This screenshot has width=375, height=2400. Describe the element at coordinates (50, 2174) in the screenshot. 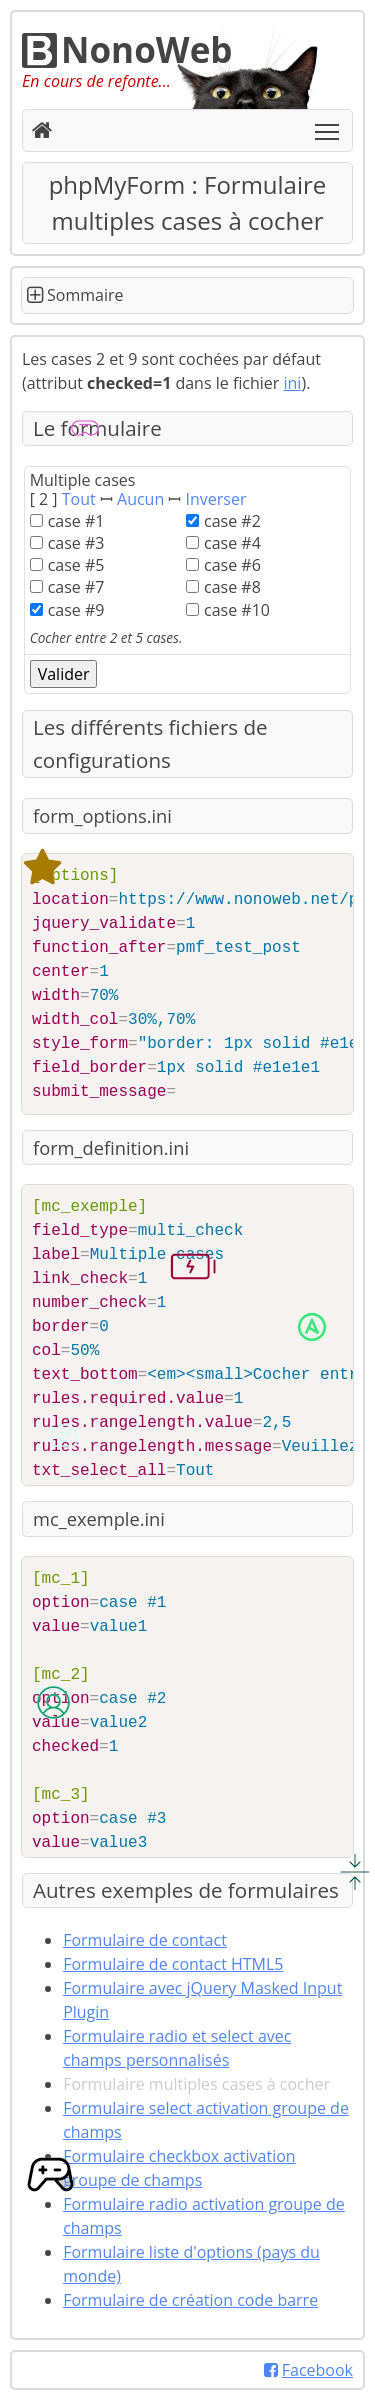

I see `access games or gaming section` at that location.